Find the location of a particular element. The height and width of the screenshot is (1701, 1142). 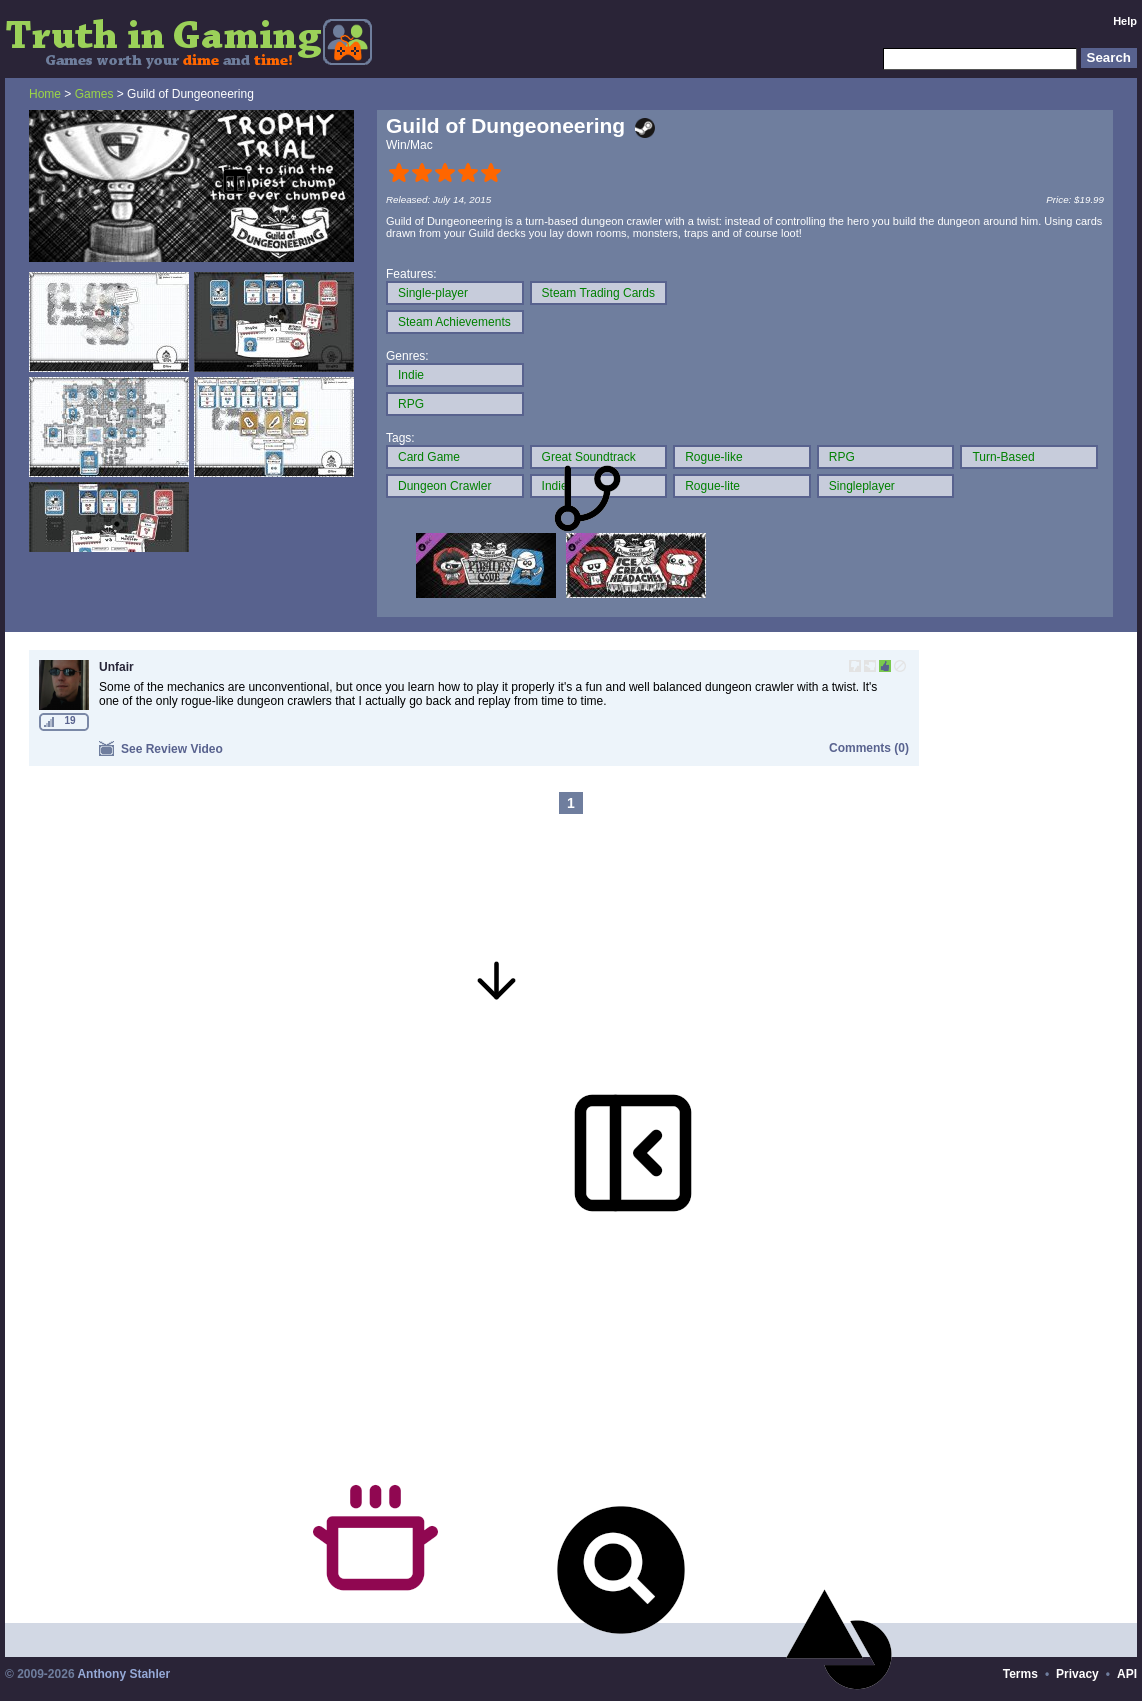

tap to search is located at coordinates (621, 1570).